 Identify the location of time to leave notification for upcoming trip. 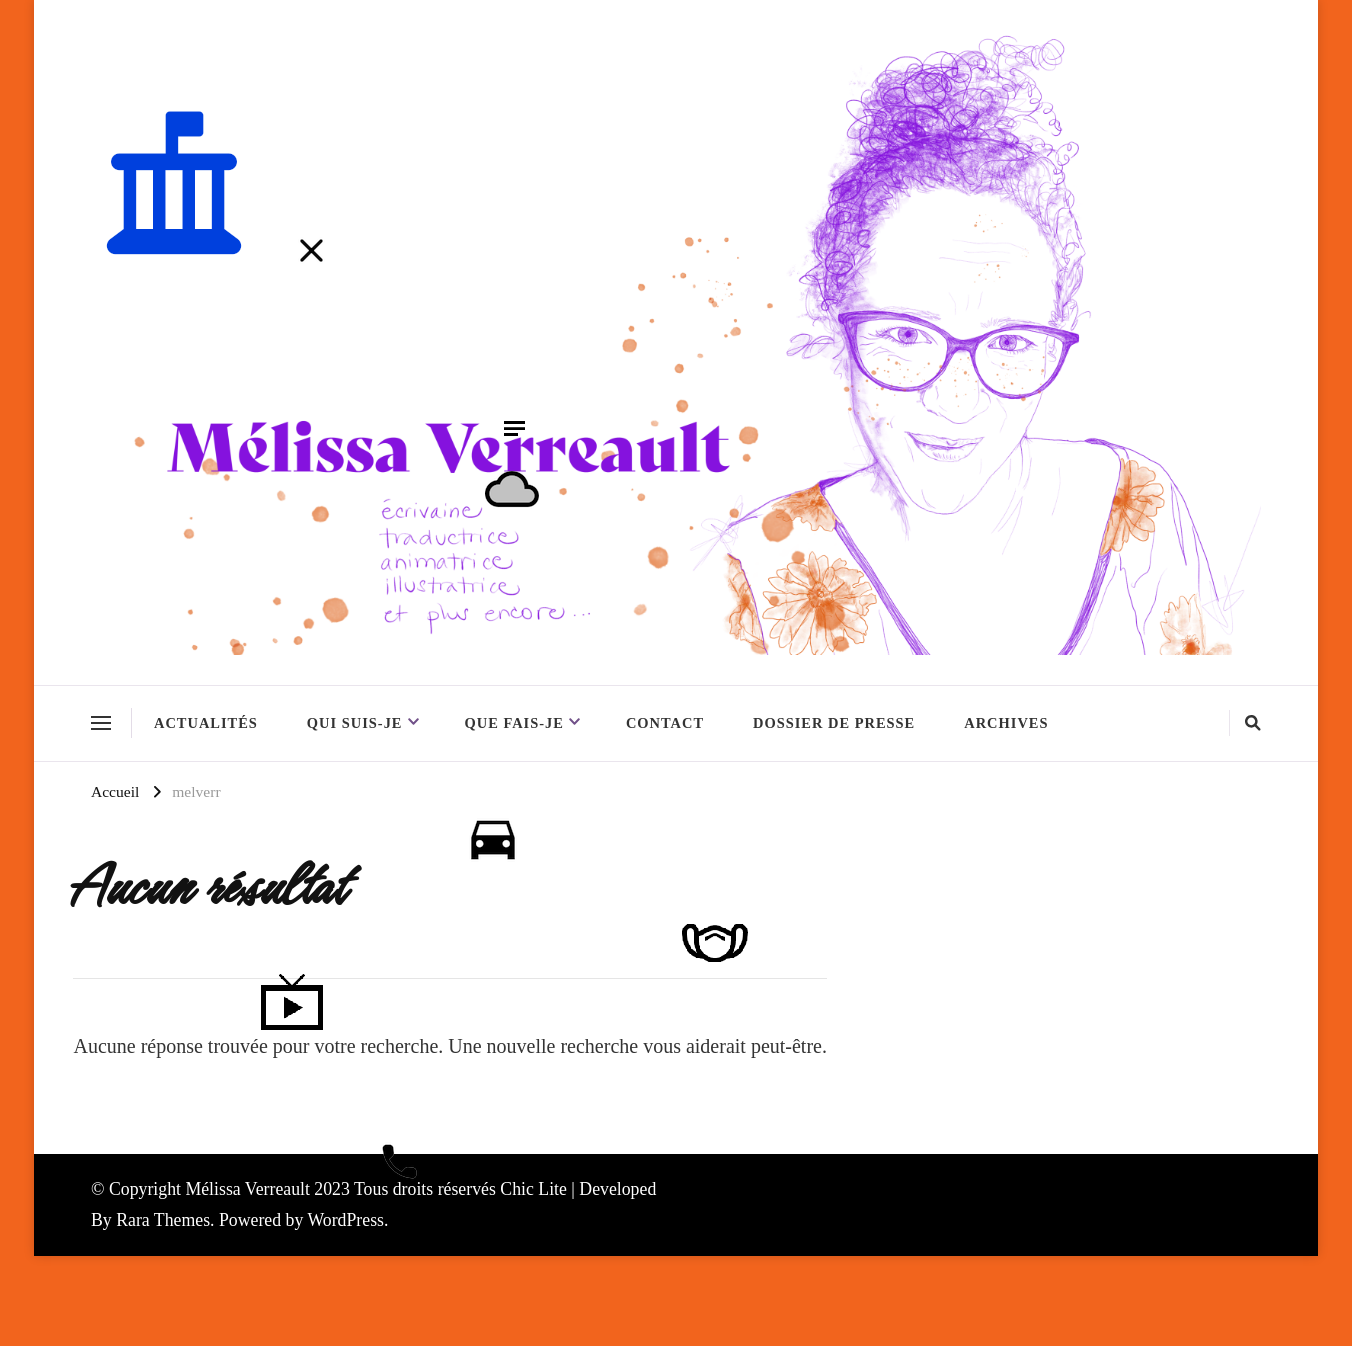
(493, 840).